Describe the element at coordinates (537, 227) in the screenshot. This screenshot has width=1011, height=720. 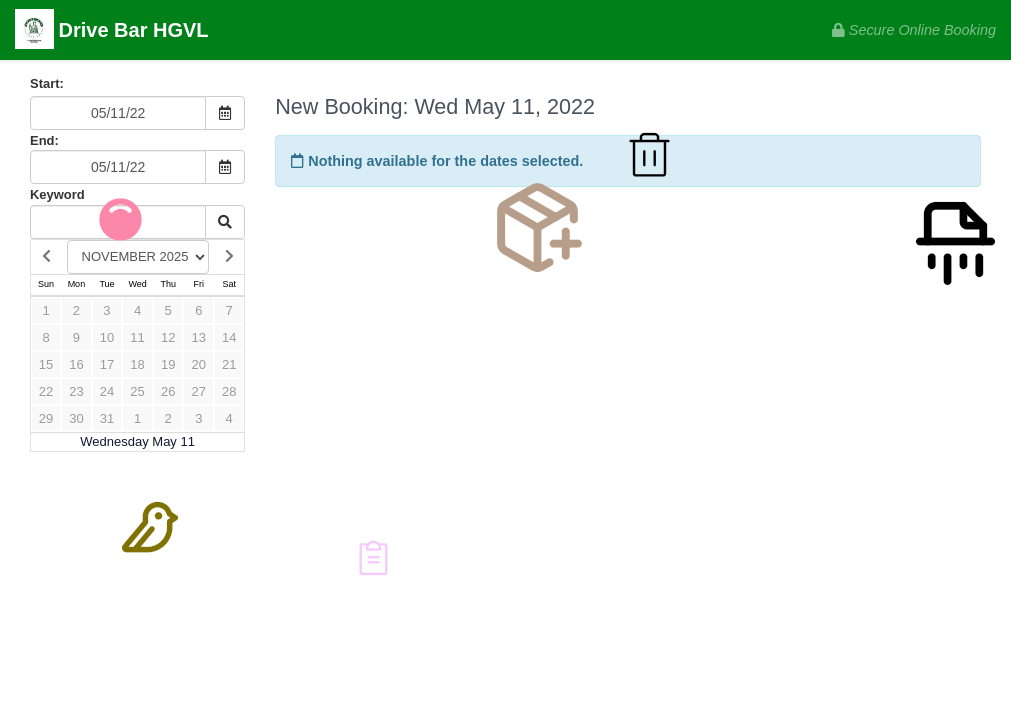
I see `add a new package or shipment` at that location.